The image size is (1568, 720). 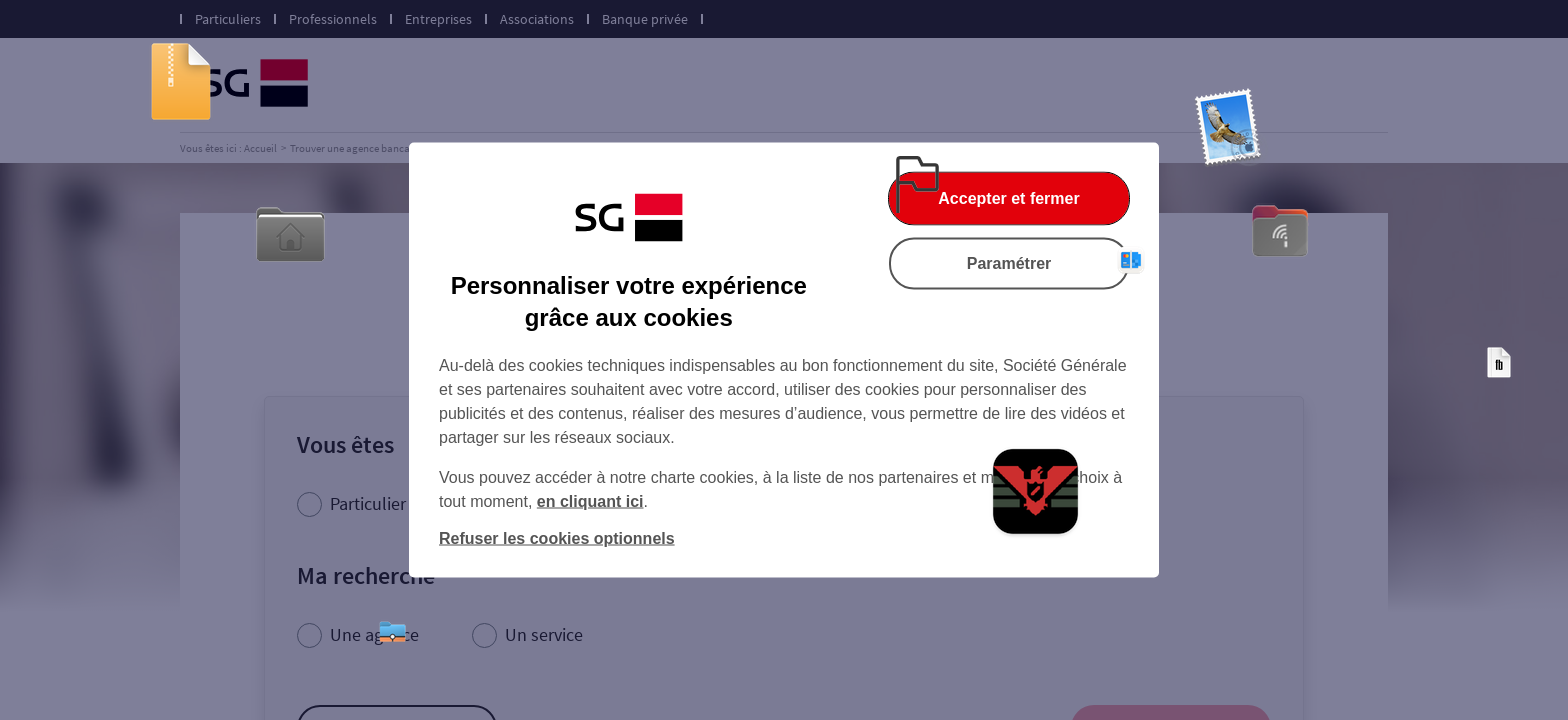 I want to click on open insync cloud sync folder, so click(x=1280, y=231).